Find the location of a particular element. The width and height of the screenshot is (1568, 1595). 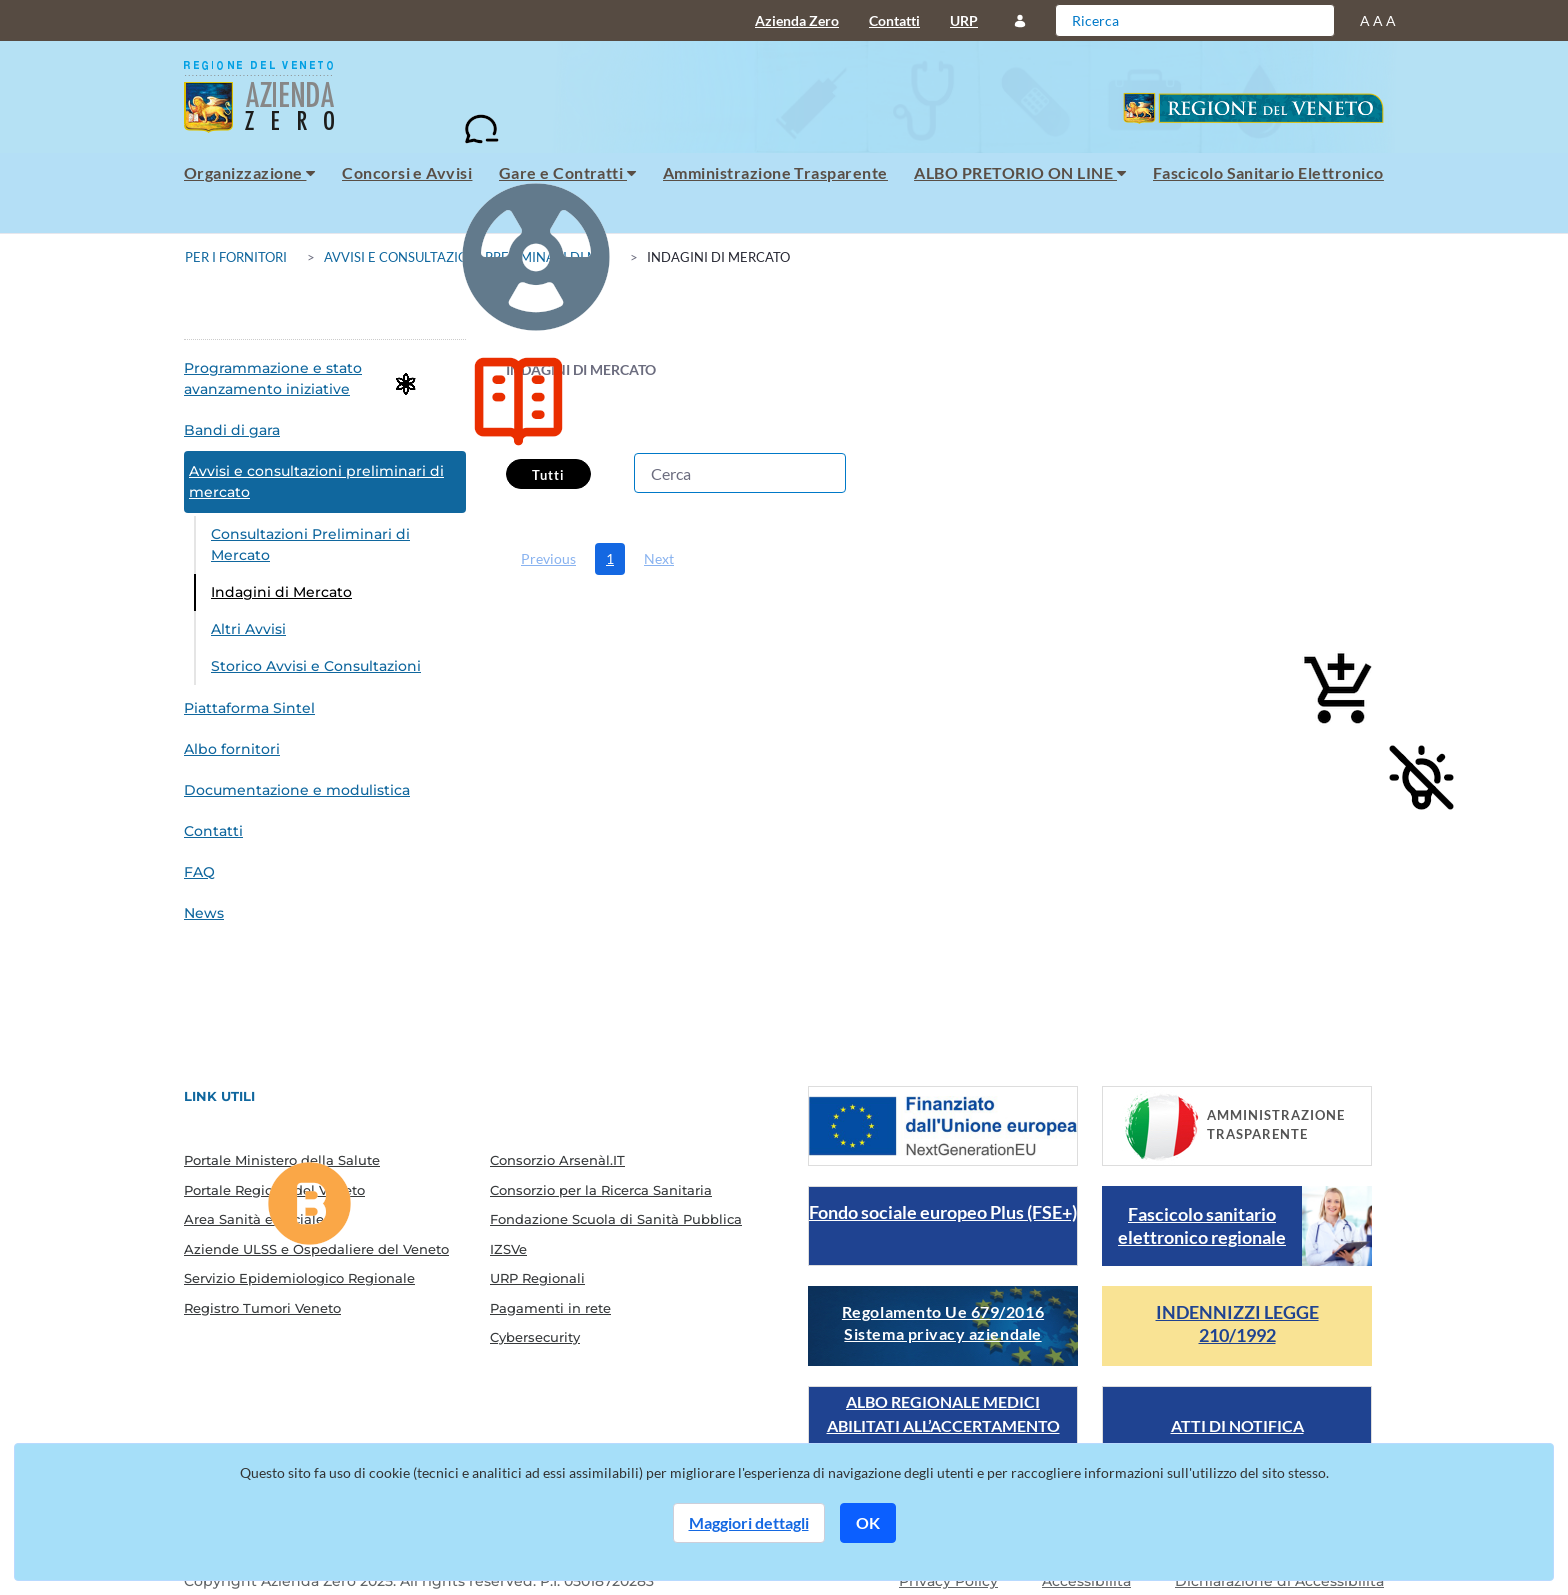

apply a vintage or retro photo filter is located at coordinates (406, 384).